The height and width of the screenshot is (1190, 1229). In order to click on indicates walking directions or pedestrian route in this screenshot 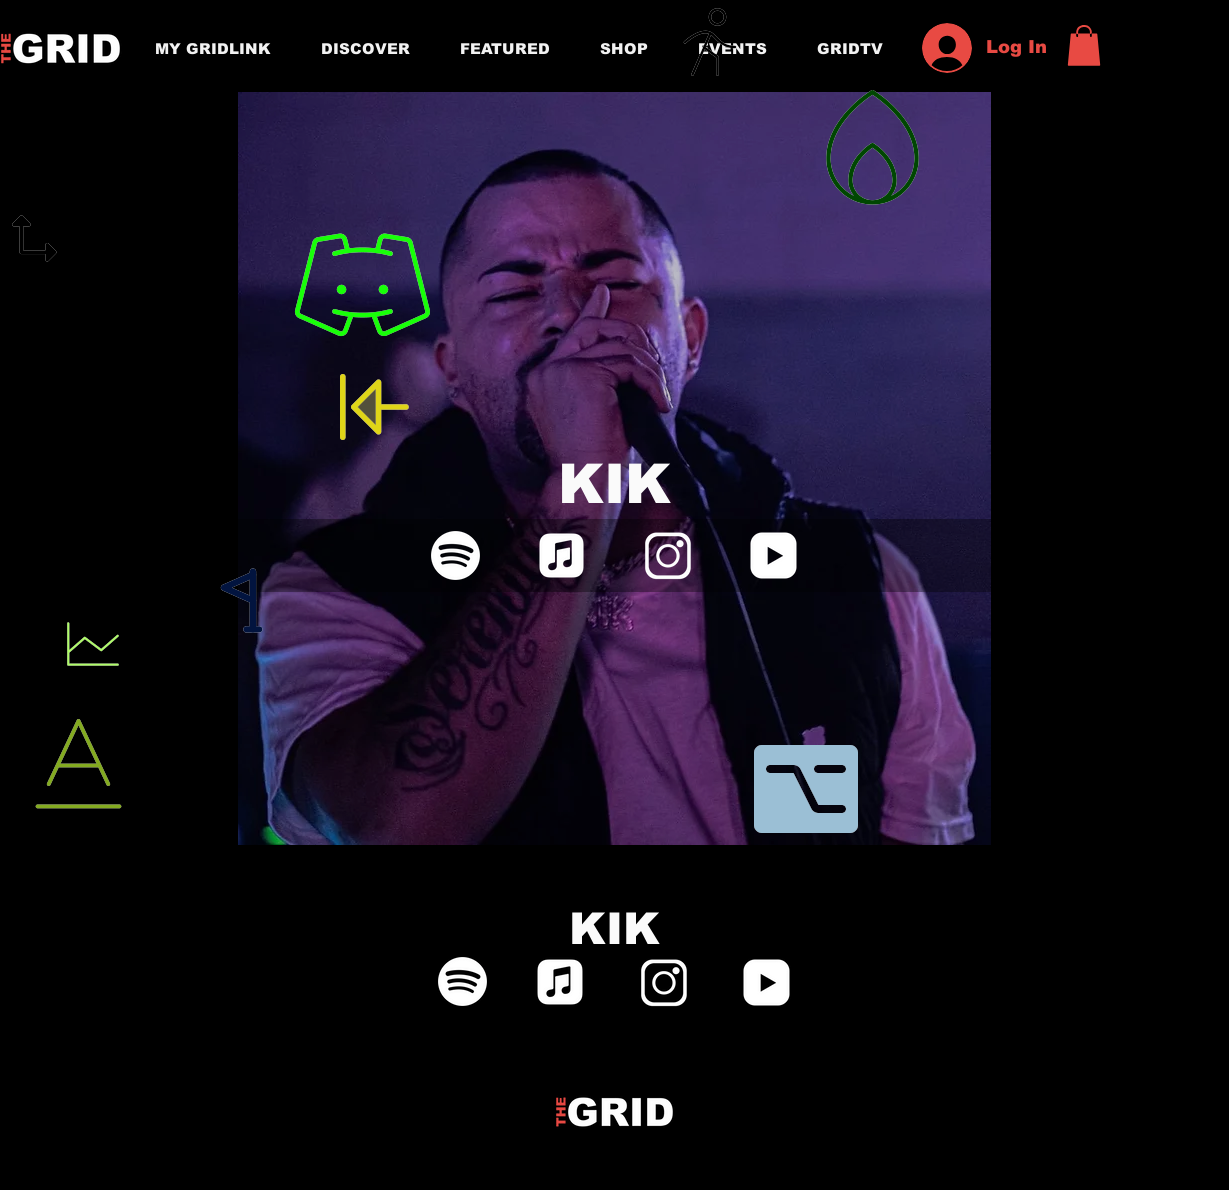, I will do `click(710, 42)`.